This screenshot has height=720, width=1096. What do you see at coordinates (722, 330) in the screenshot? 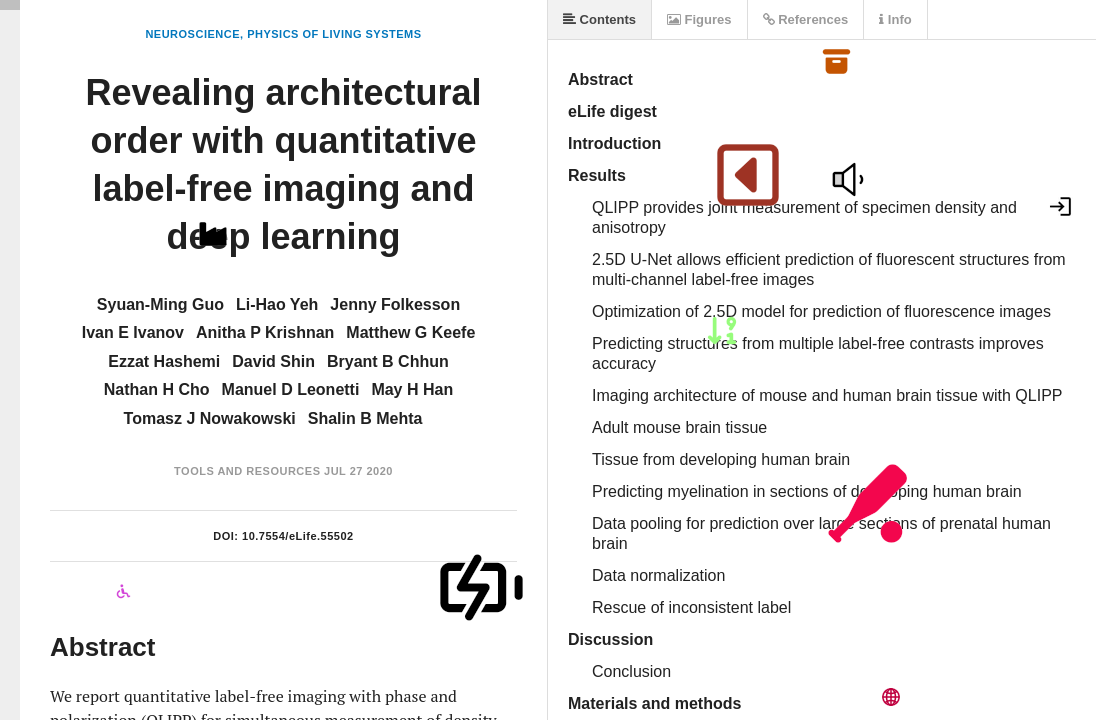
I see `sort items in descending numerical order (9 to 1)` at bounding box center [722, 330].